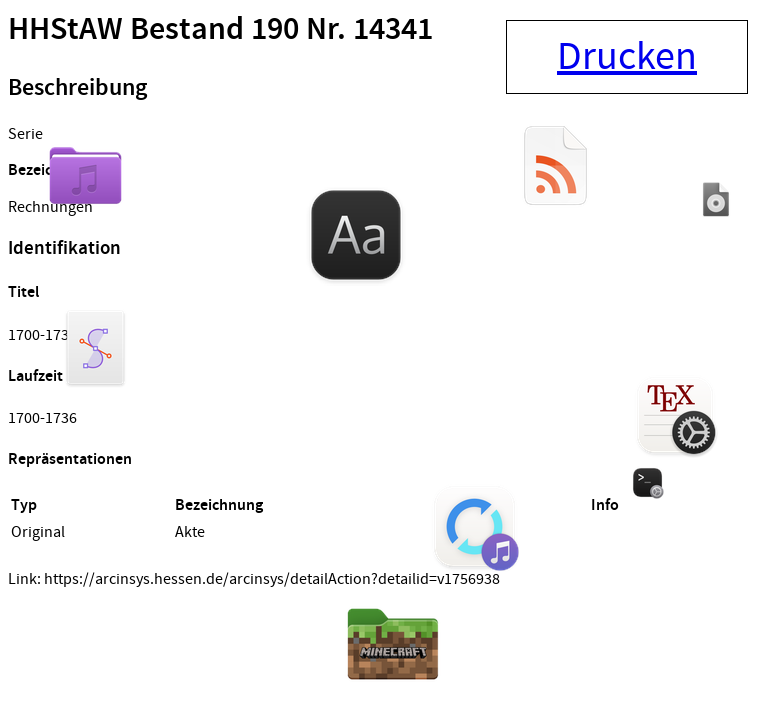  What do you see at coordinates (675, 415) in the screenshot?
I see `open miktex console for managing tex distributions` at bounding box center [675, 415].